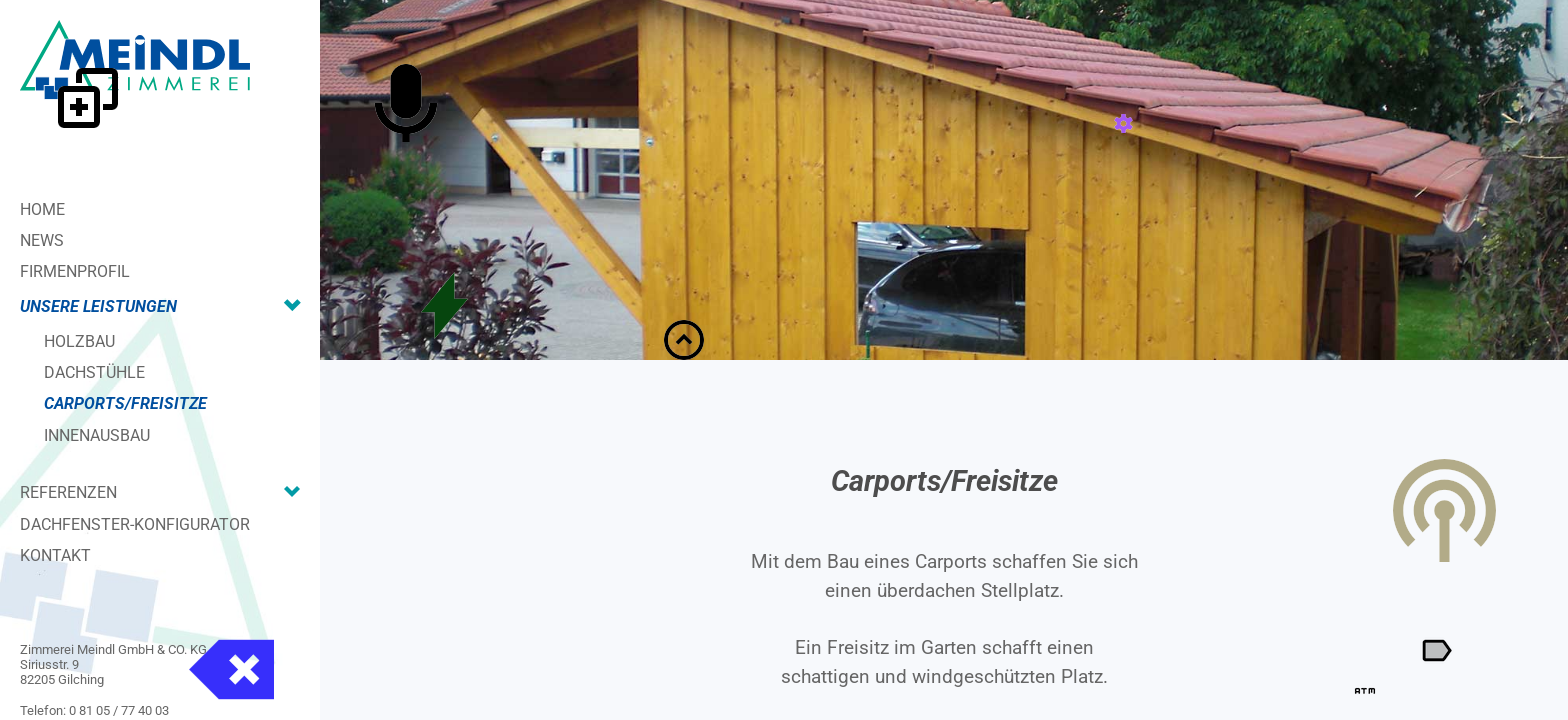 This screenshot has width=1568, height=720. What do you see at coordinates (444, 305) in the screenshot?
I see `indicates quick actions or instant features` at bounding box center [444, 305].